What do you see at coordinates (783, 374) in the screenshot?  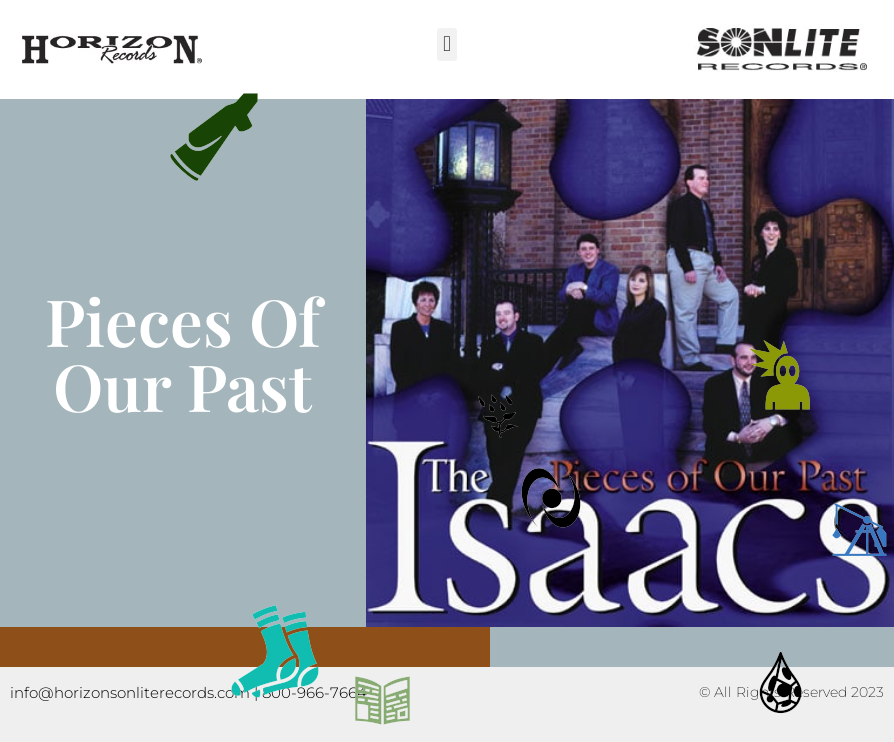 I see `indicates a surprised or shocked reaction` at bounding box center [783, 374].